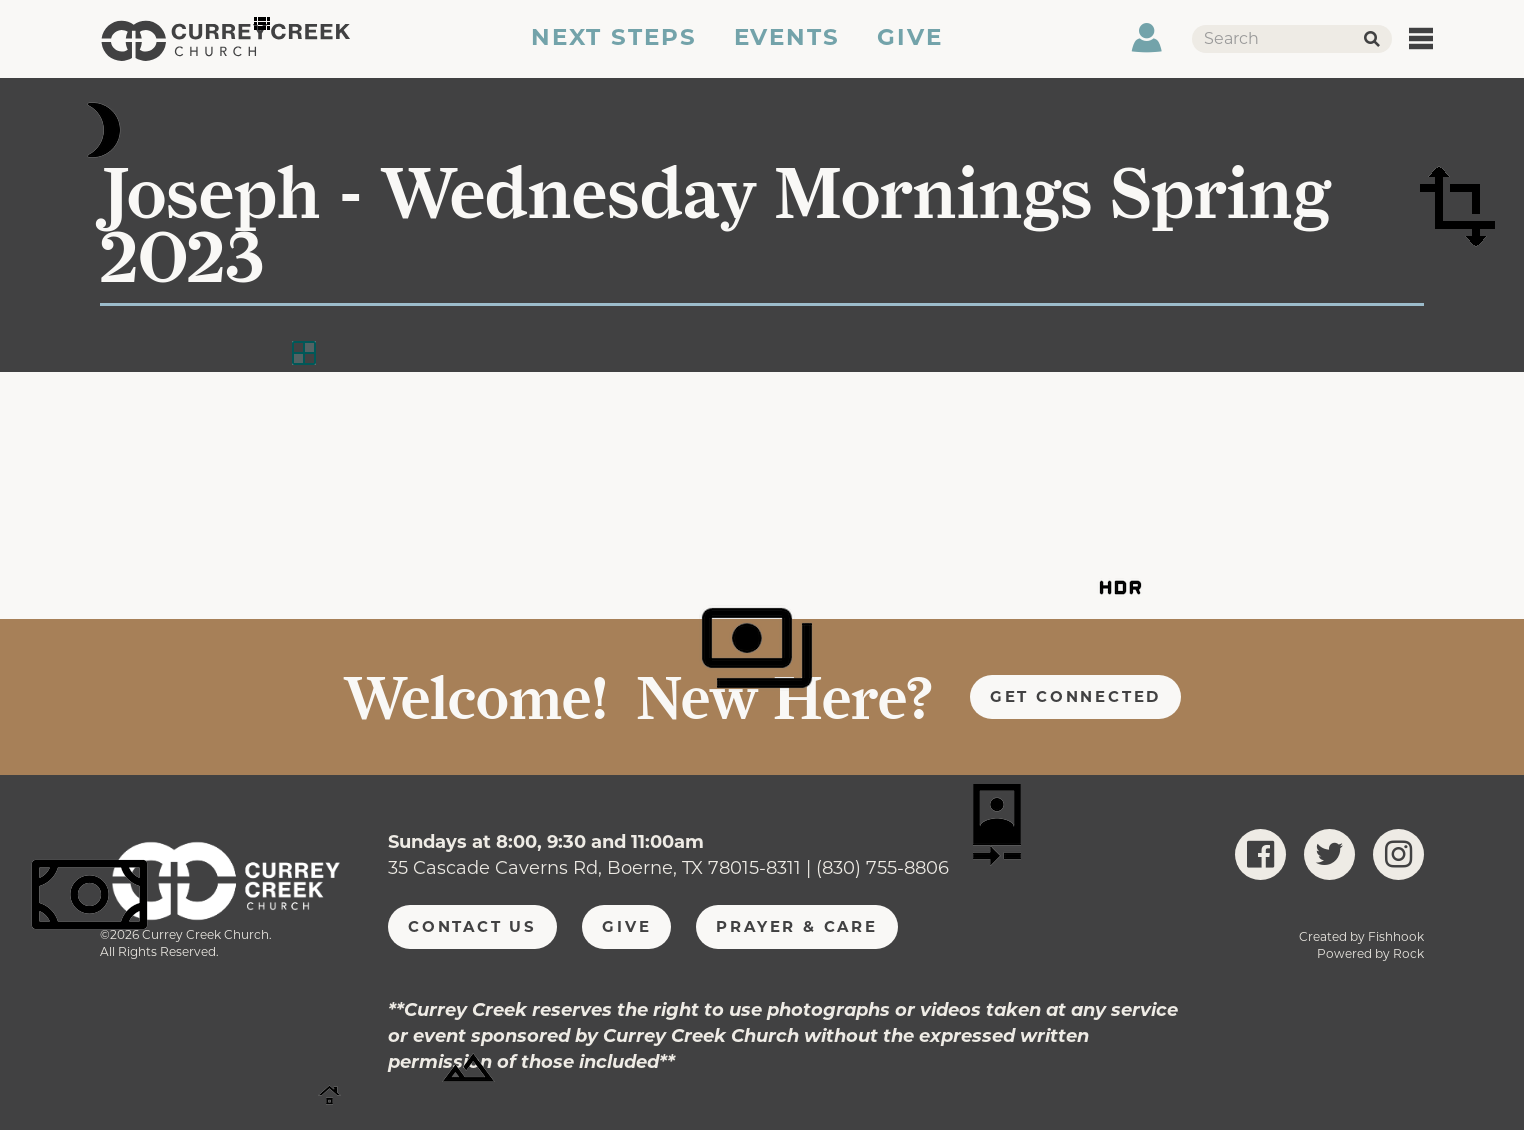 This screenshot has height=1130, width=1524. Describe the element at coordinates (468, 1067) in the screenshot. I see `view landscape orientation photos` at that location.